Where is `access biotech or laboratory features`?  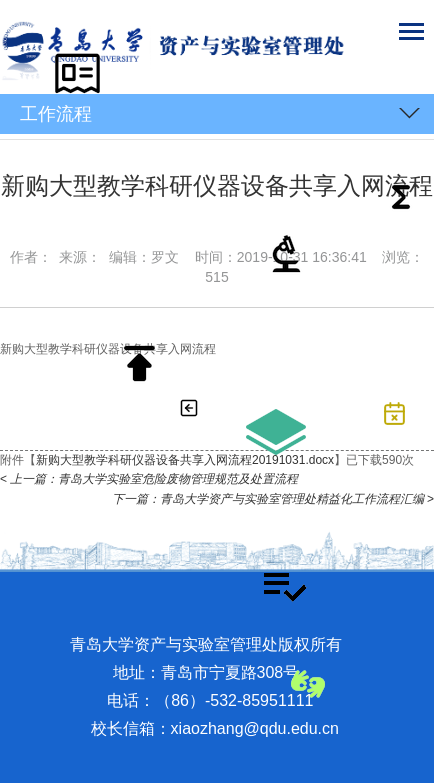 access biotech or laboratory features is located at coordinates (286, 254).